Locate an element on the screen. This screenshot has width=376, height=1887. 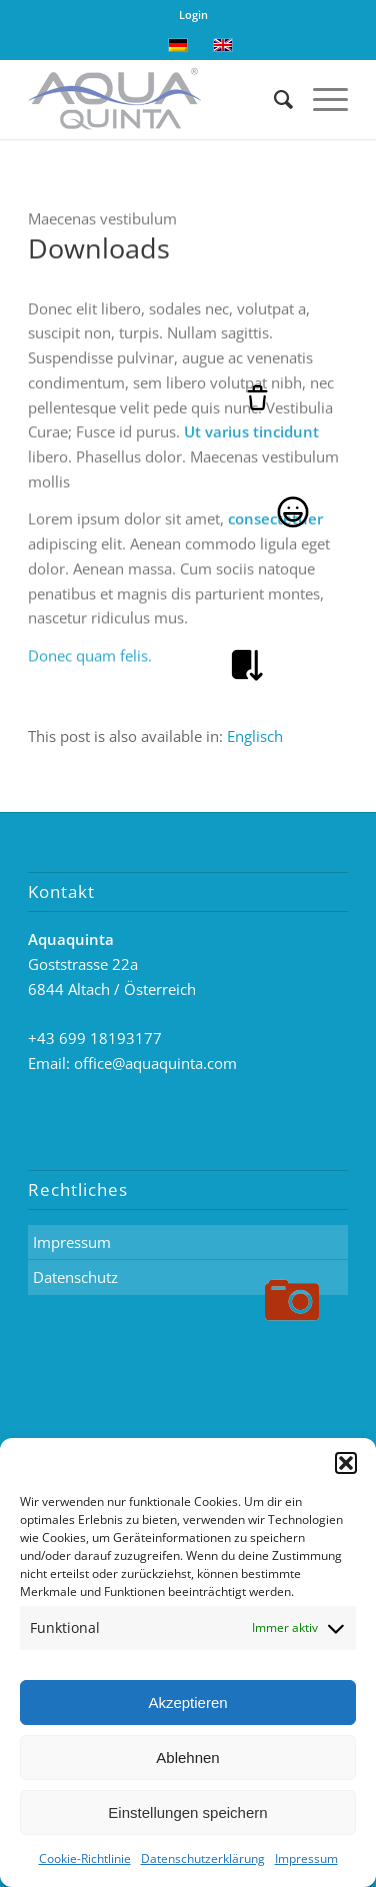
delete this item is located at coordinates (257, 398).